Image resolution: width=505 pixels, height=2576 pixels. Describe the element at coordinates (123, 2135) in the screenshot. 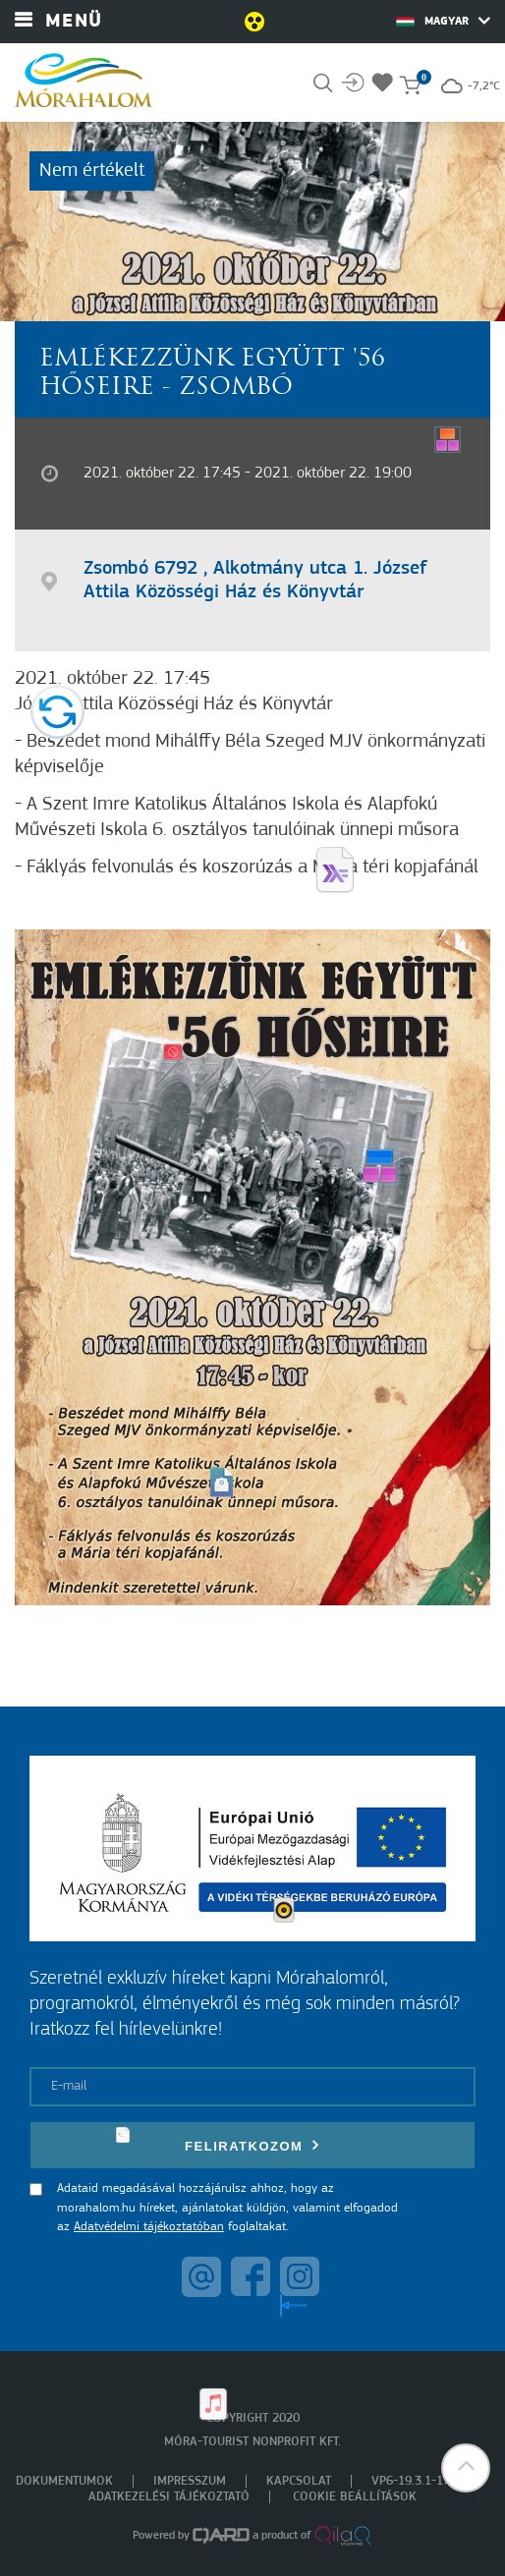

I see `shell script or terminal executable file` at that location.